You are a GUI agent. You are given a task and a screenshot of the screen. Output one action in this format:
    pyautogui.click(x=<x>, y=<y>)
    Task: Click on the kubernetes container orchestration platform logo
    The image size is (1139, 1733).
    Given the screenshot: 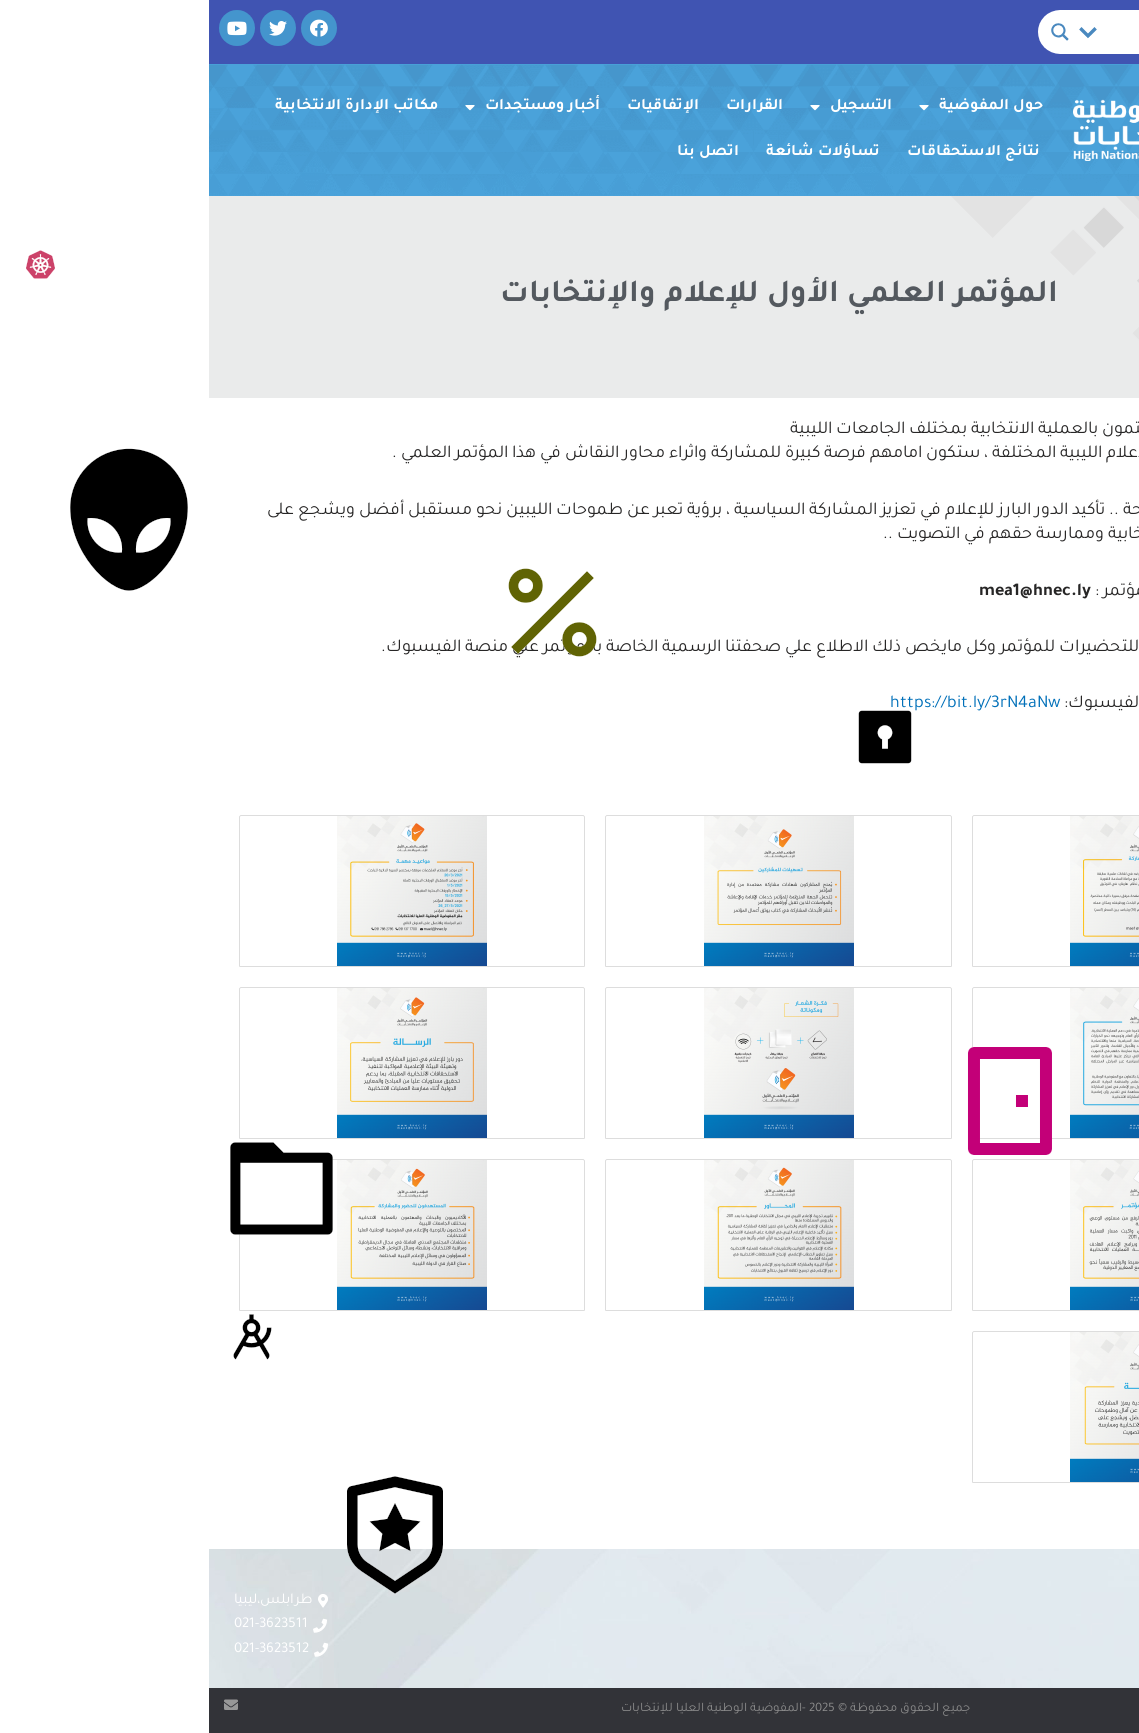 What is the action you would take?
    pyautogui.click(x=40, y=264)
    